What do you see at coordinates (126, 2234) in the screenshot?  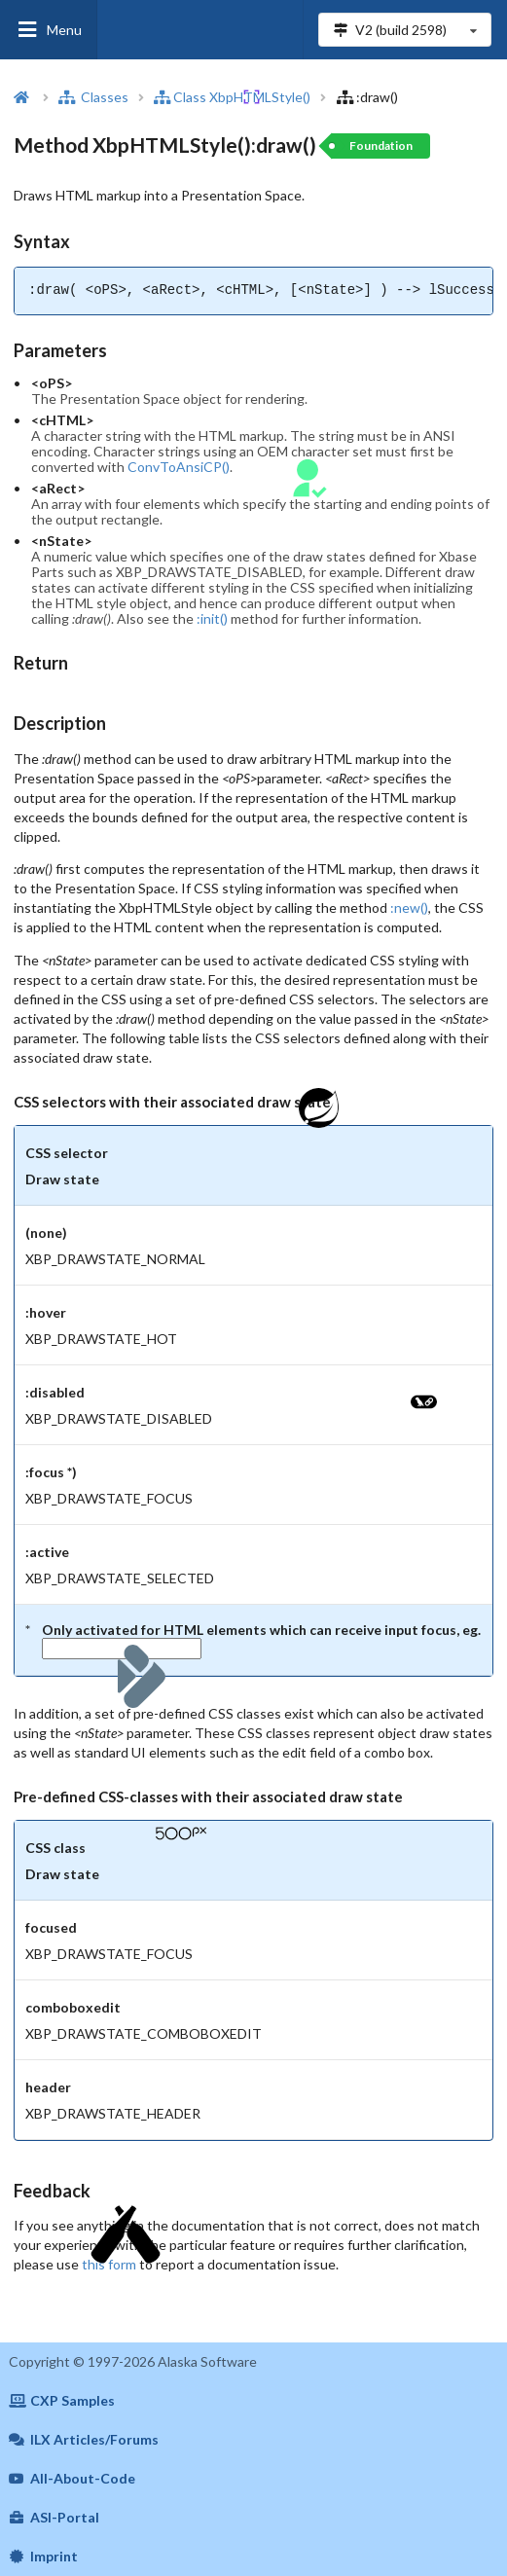 I see `open the Untappd app` at bounding box center [126, 2234].